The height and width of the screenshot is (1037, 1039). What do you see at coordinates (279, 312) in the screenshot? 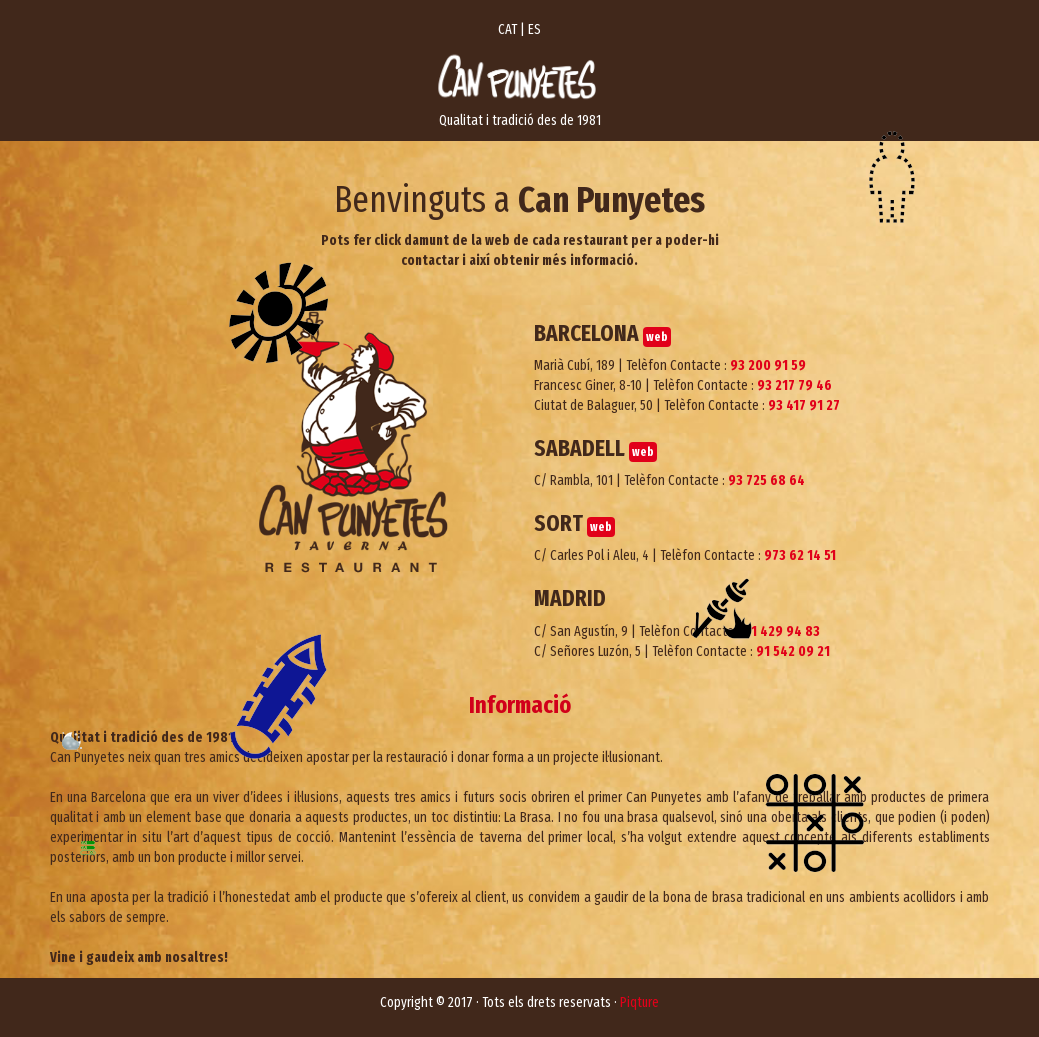
I see `indicates a solar or radiant energy ability` at bounding box center [279, 312].